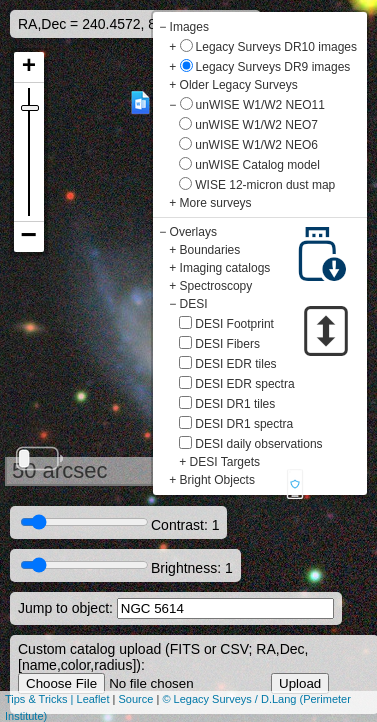 The width and height of the screenshot is (377, 722). I want to click on indicates a trusted or verified device, so click(295, 484).